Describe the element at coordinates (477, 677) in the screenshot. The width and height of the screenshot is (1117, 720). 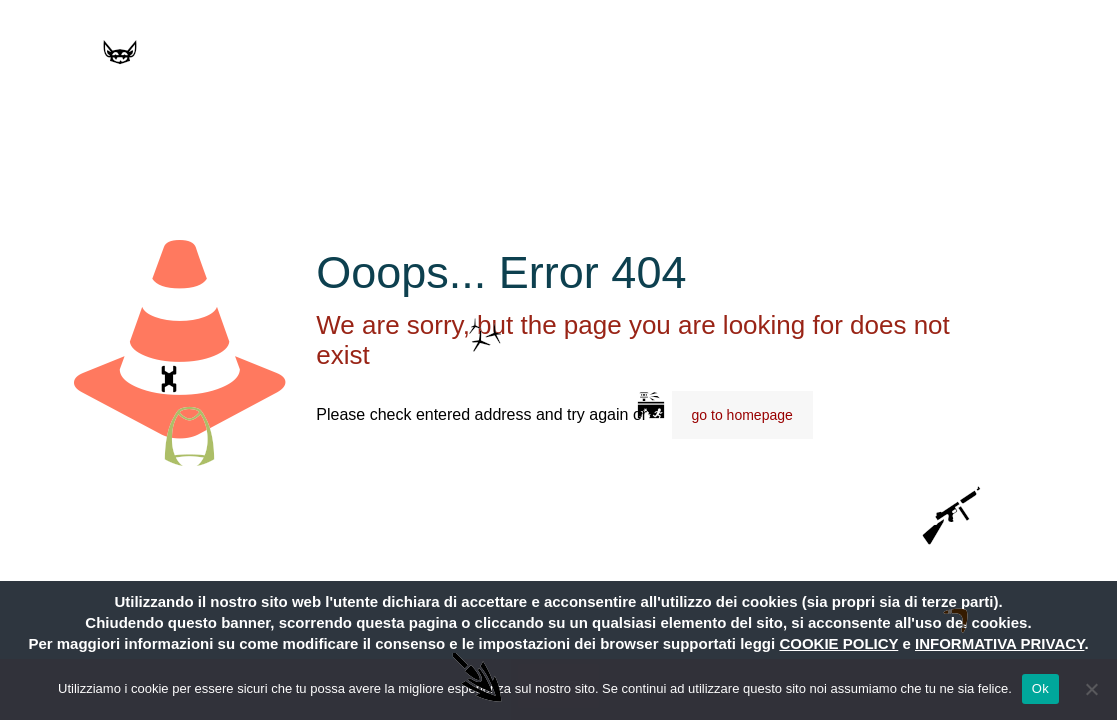
I see `equip spear hook weapon` at that location.